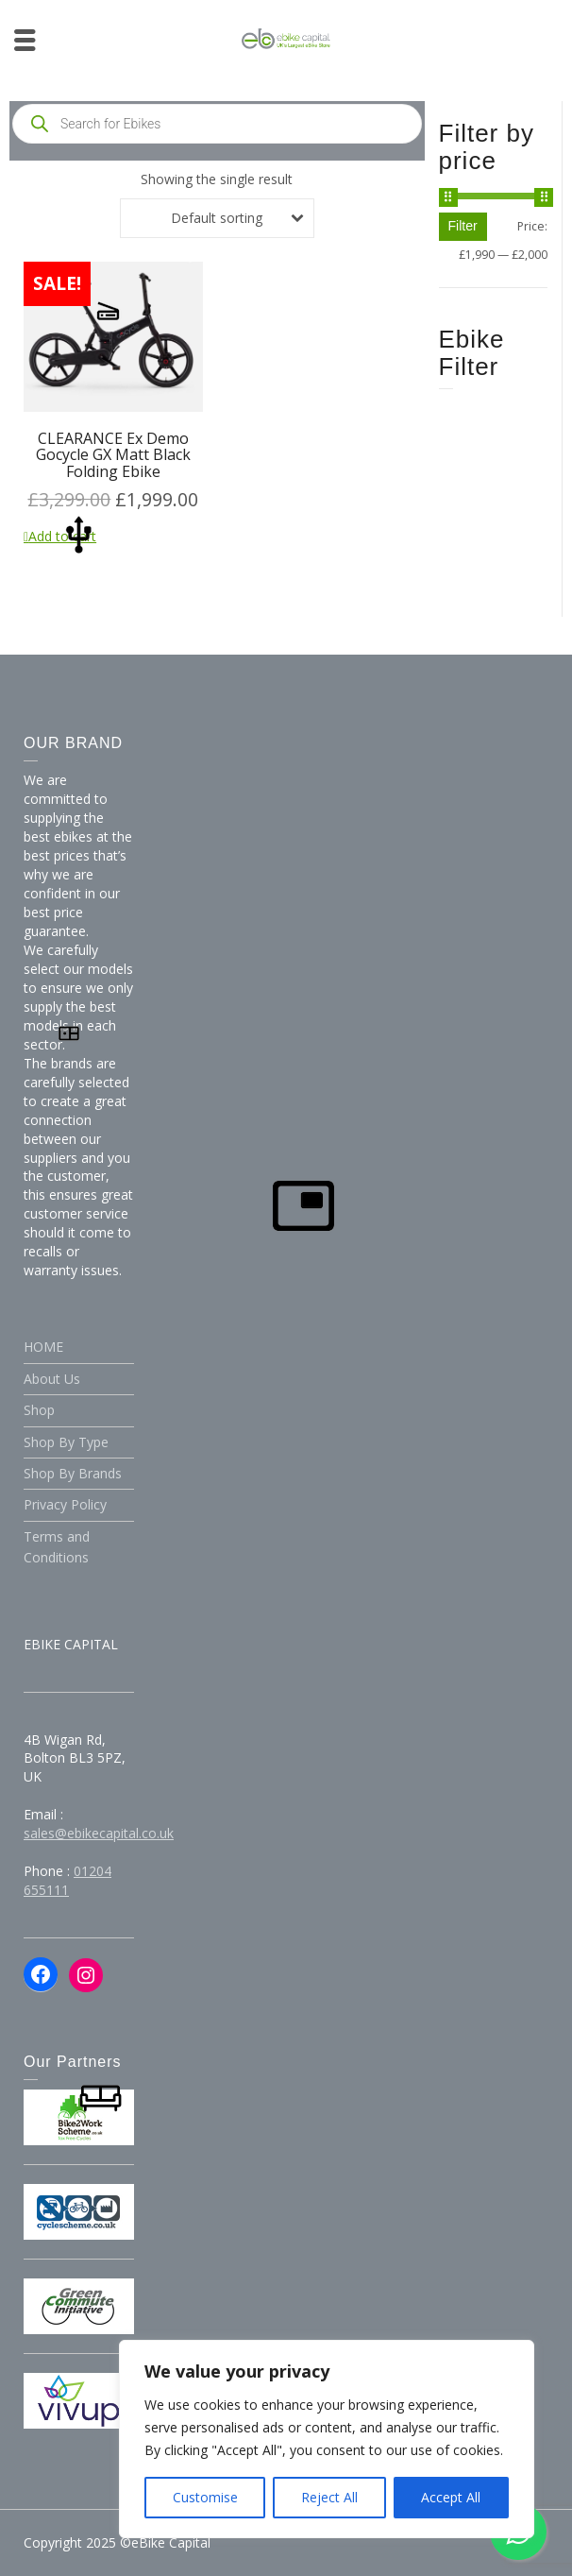 The image size is (572, 2576). I want to click on connect a USB device, so click(78, 535).